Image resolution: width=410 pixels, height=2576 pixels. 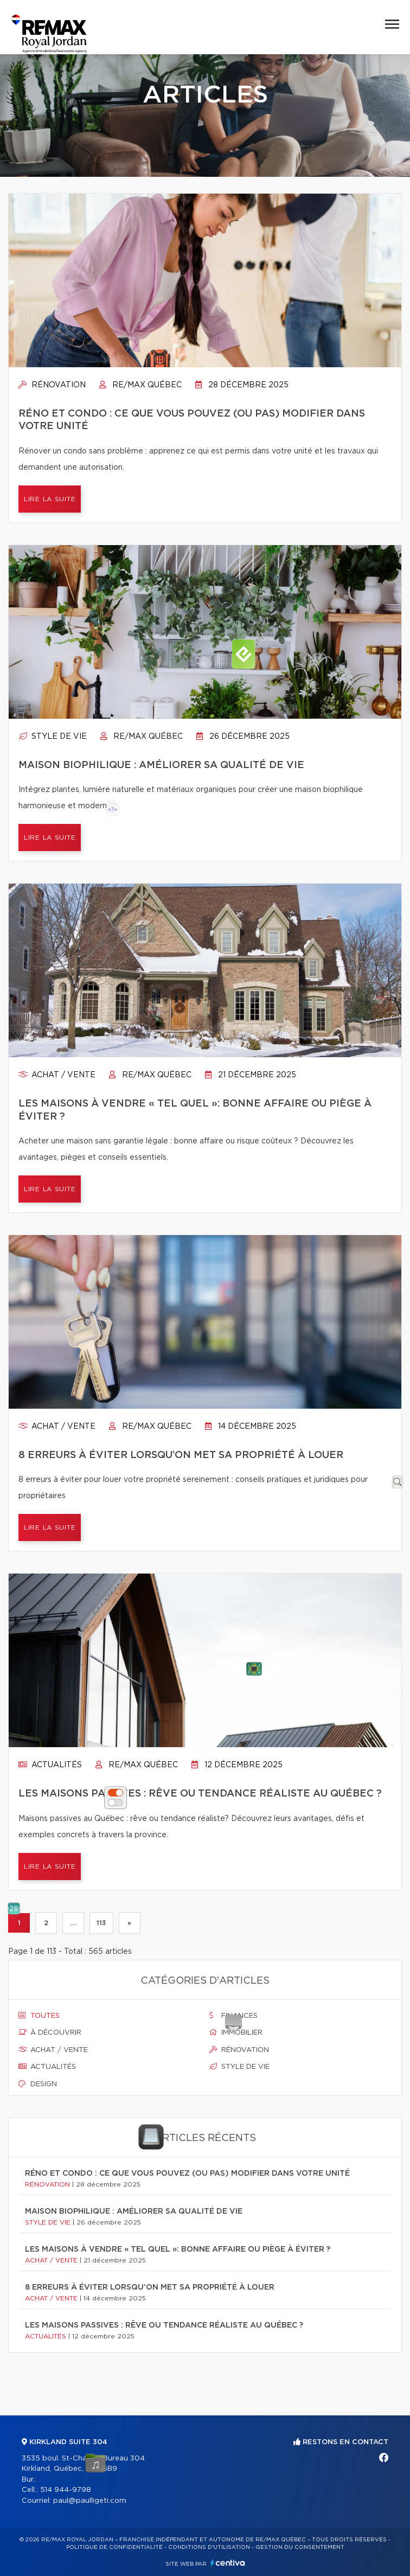 I want to click on open jockey system configuration app, so click(x=254, y=1669).